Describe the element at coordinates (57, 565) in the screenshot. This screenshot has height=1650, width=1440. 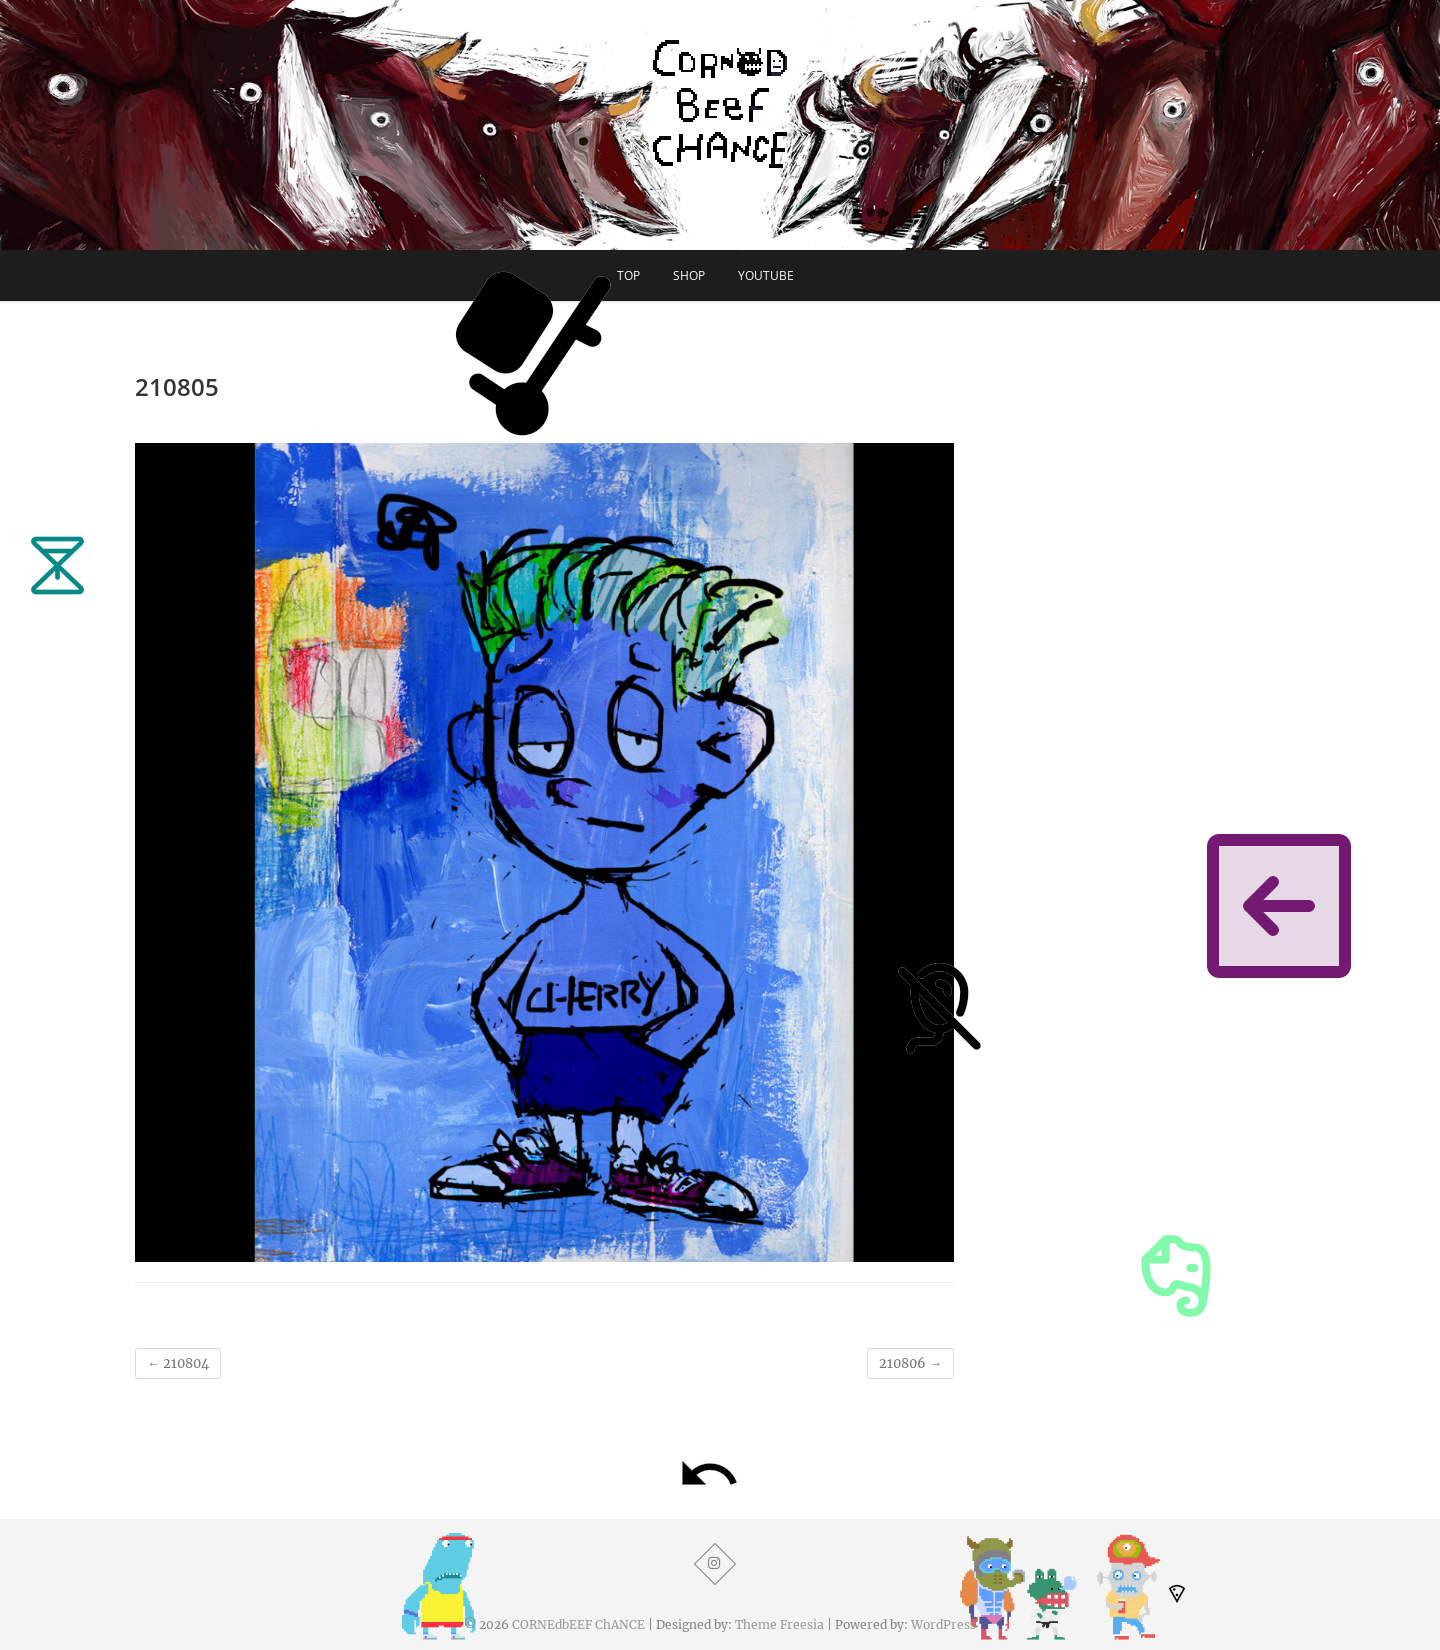
I see `indicates a task or process in progress` at that location.